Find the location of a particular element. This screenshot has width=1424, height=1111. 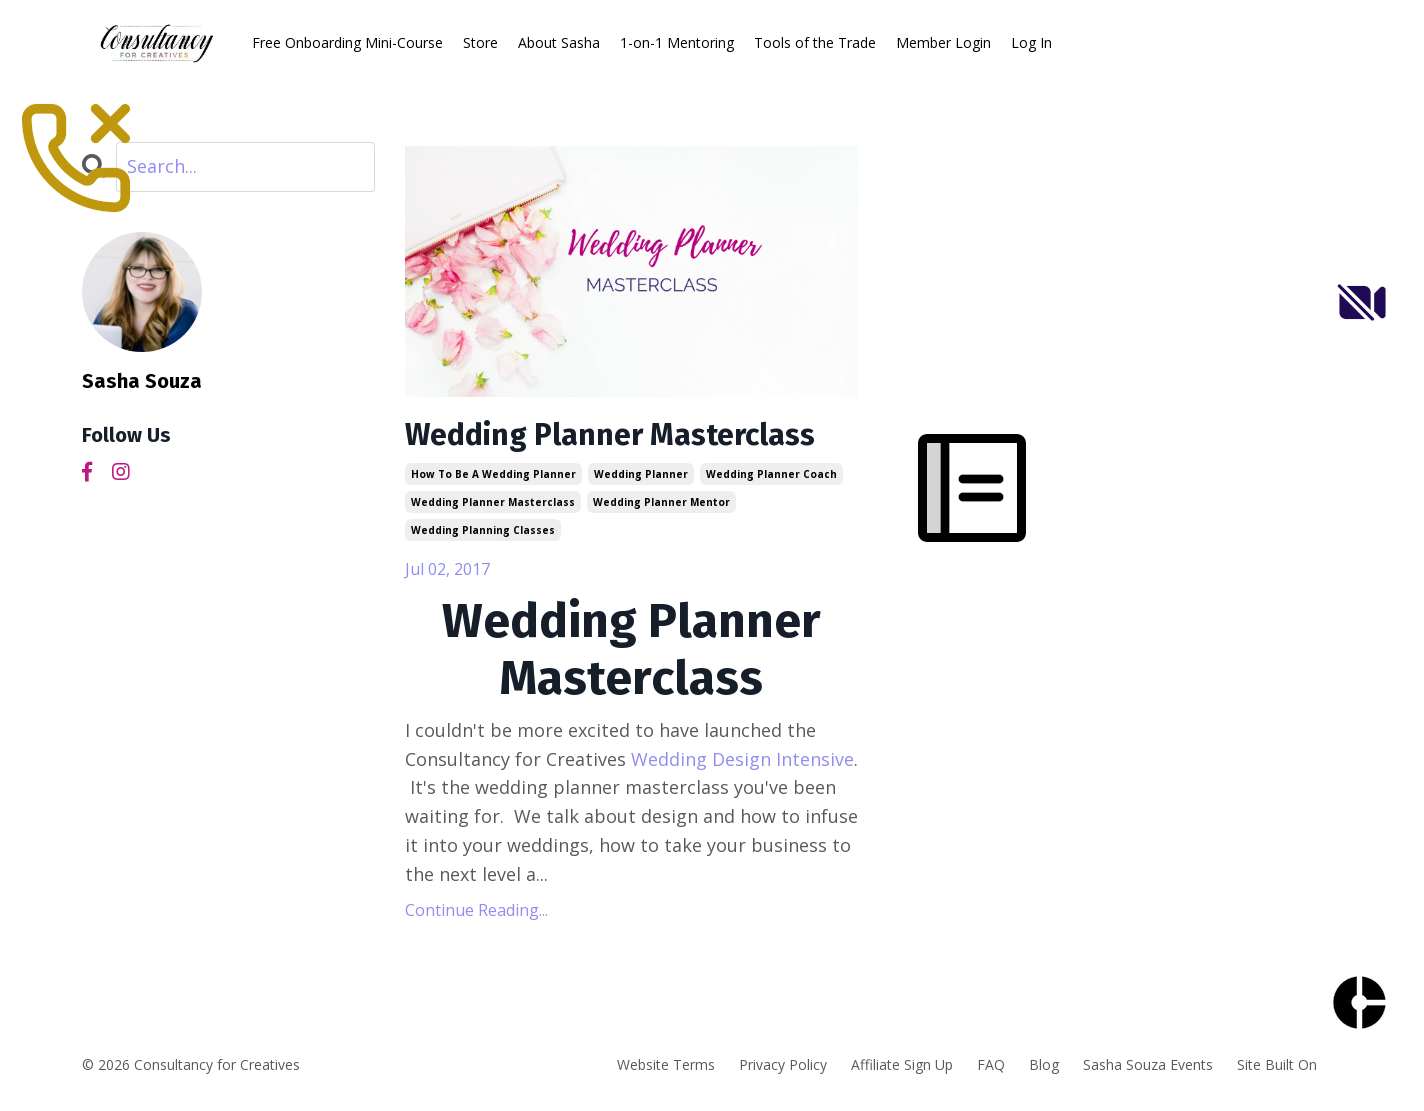

view analytics or statistics breakdown is located at coordinates (1359, 1002).